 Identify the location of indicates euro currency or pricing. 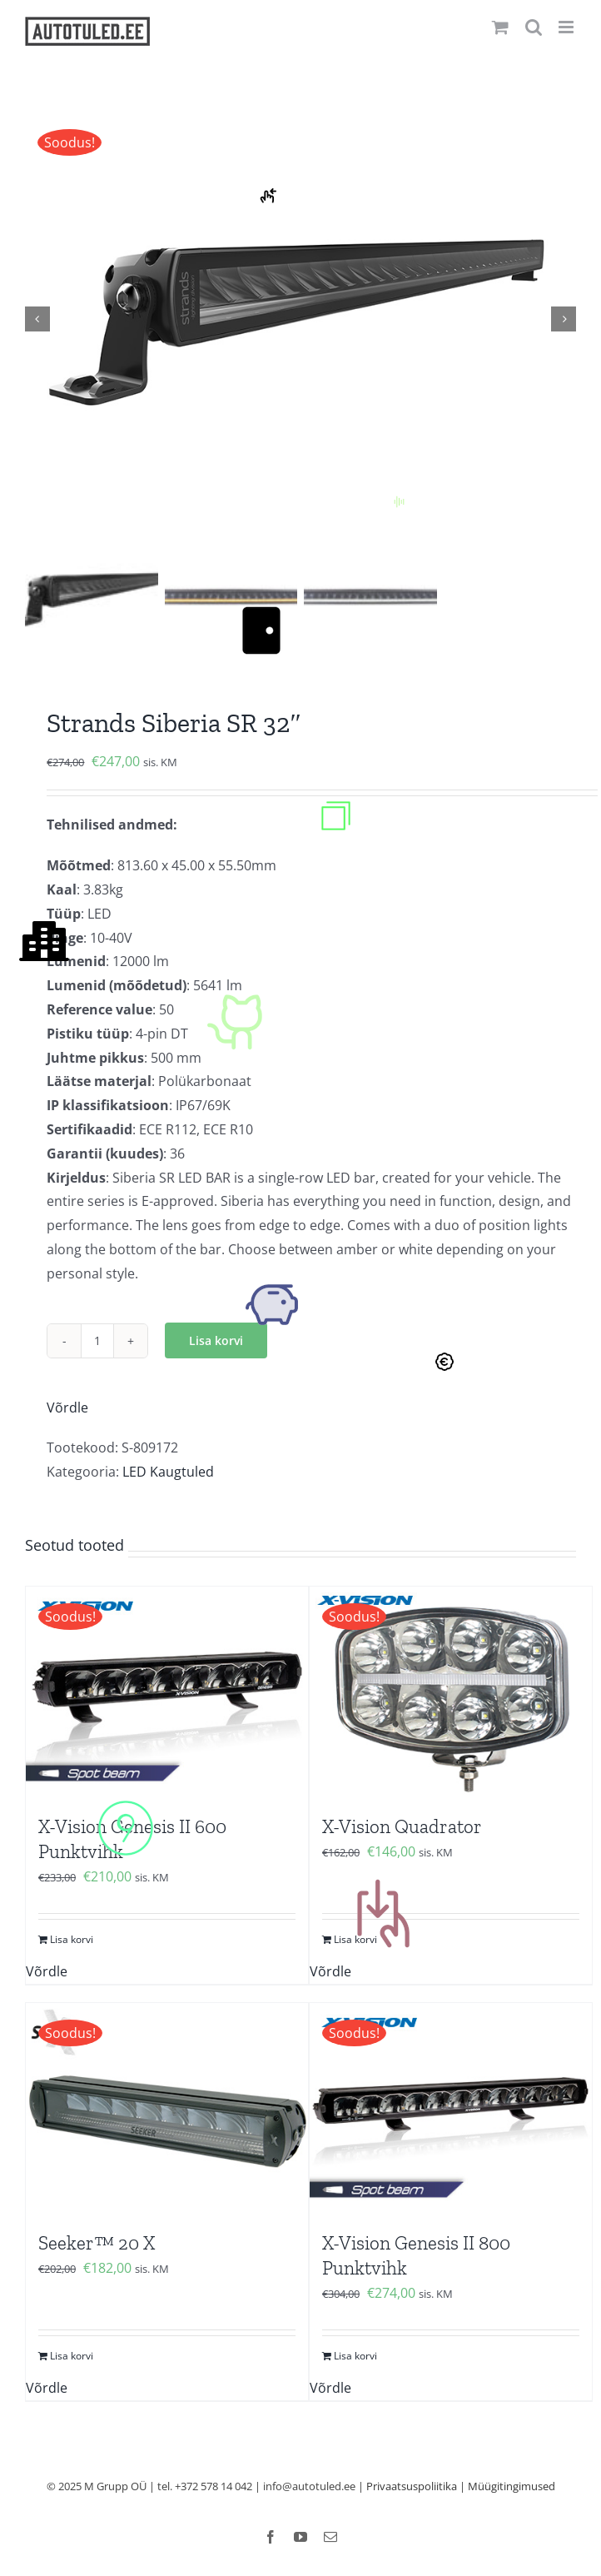
(445, 1362).